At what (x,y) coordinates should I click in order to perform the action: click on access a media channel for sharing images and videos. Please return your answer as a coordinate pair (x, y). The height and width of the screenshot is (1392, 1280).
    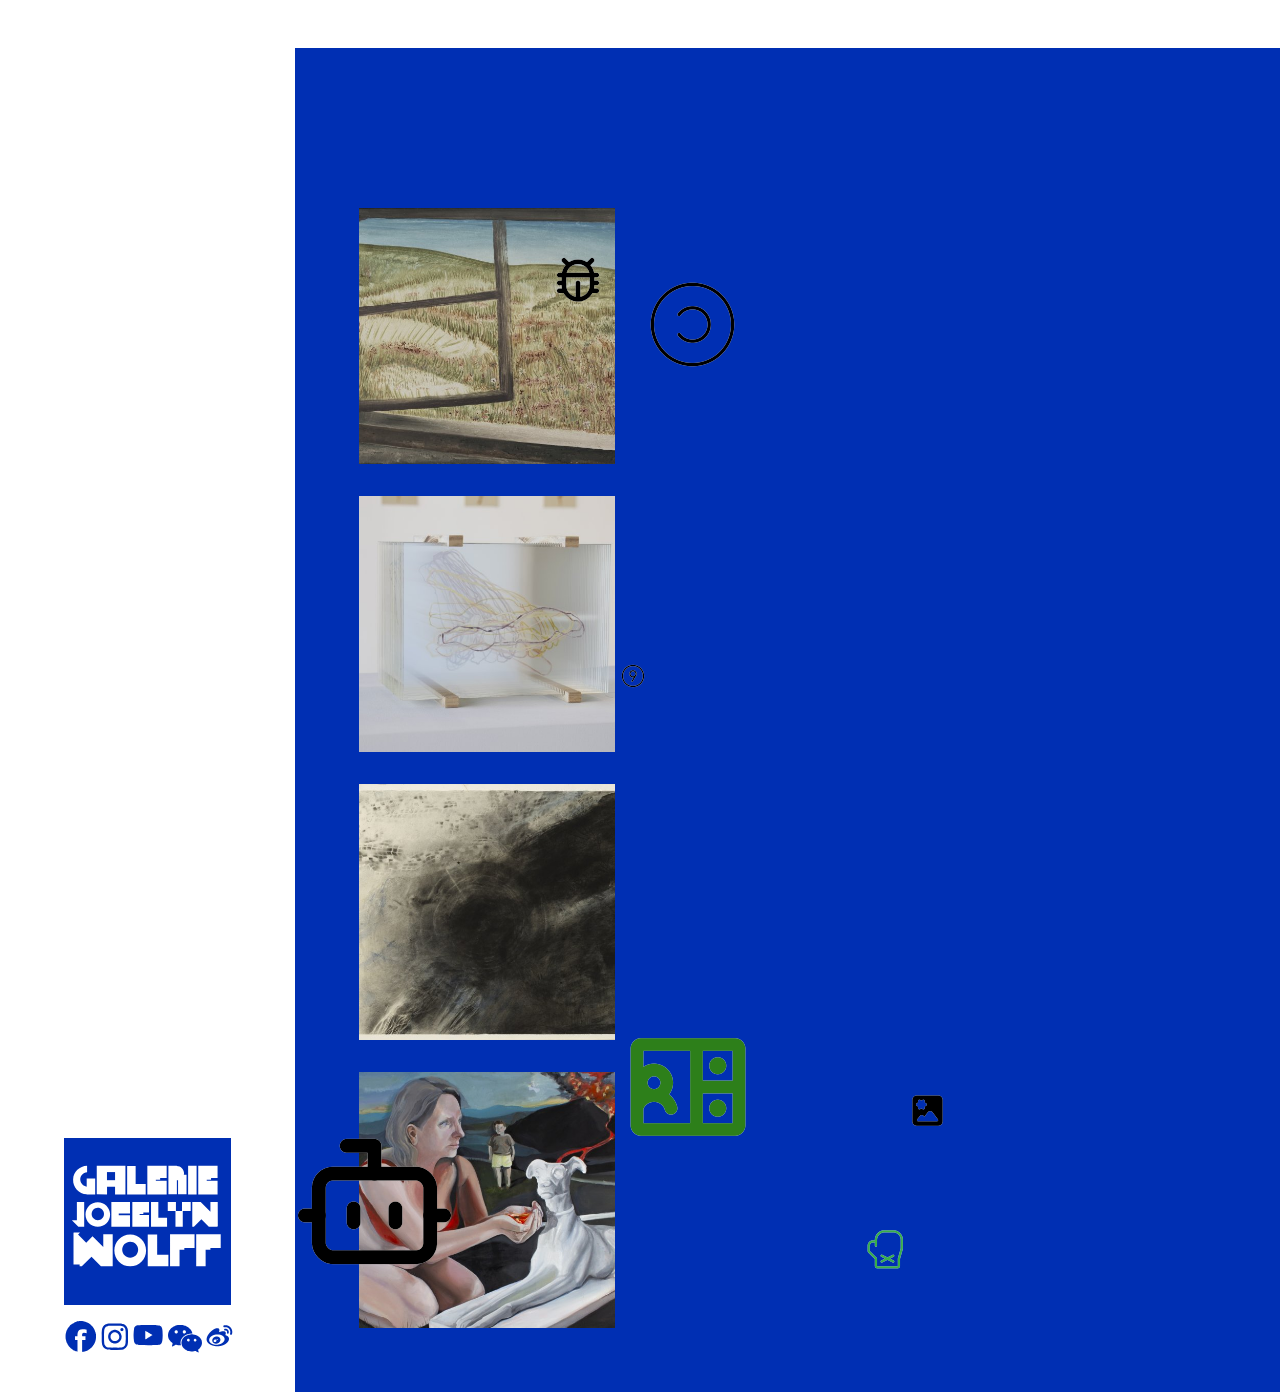
    Looking at the image, I should click on (927, 1110).